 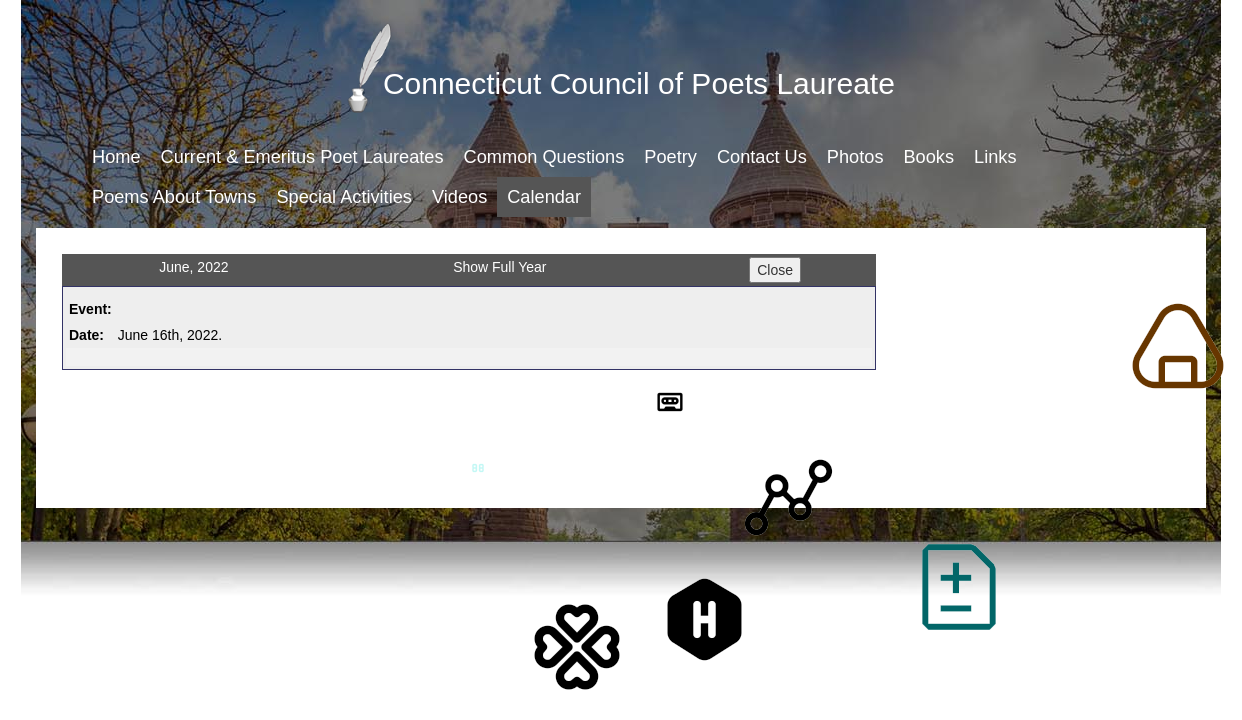 What do you see at coordinates (788, 497) in the screenshot?
I see `view connected data points or nodes` at bounding box center [788, 497].